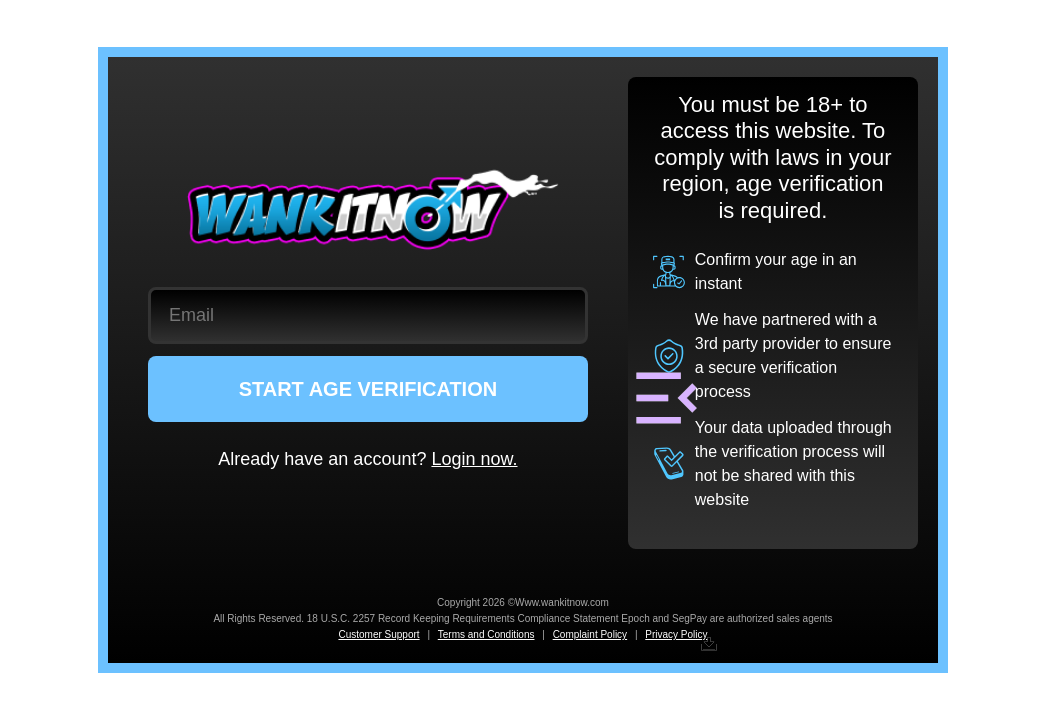 The height and width of the screenshot is (720, 1046). I want to click on collapse sidebar or navigation panel, so click(665, 398).